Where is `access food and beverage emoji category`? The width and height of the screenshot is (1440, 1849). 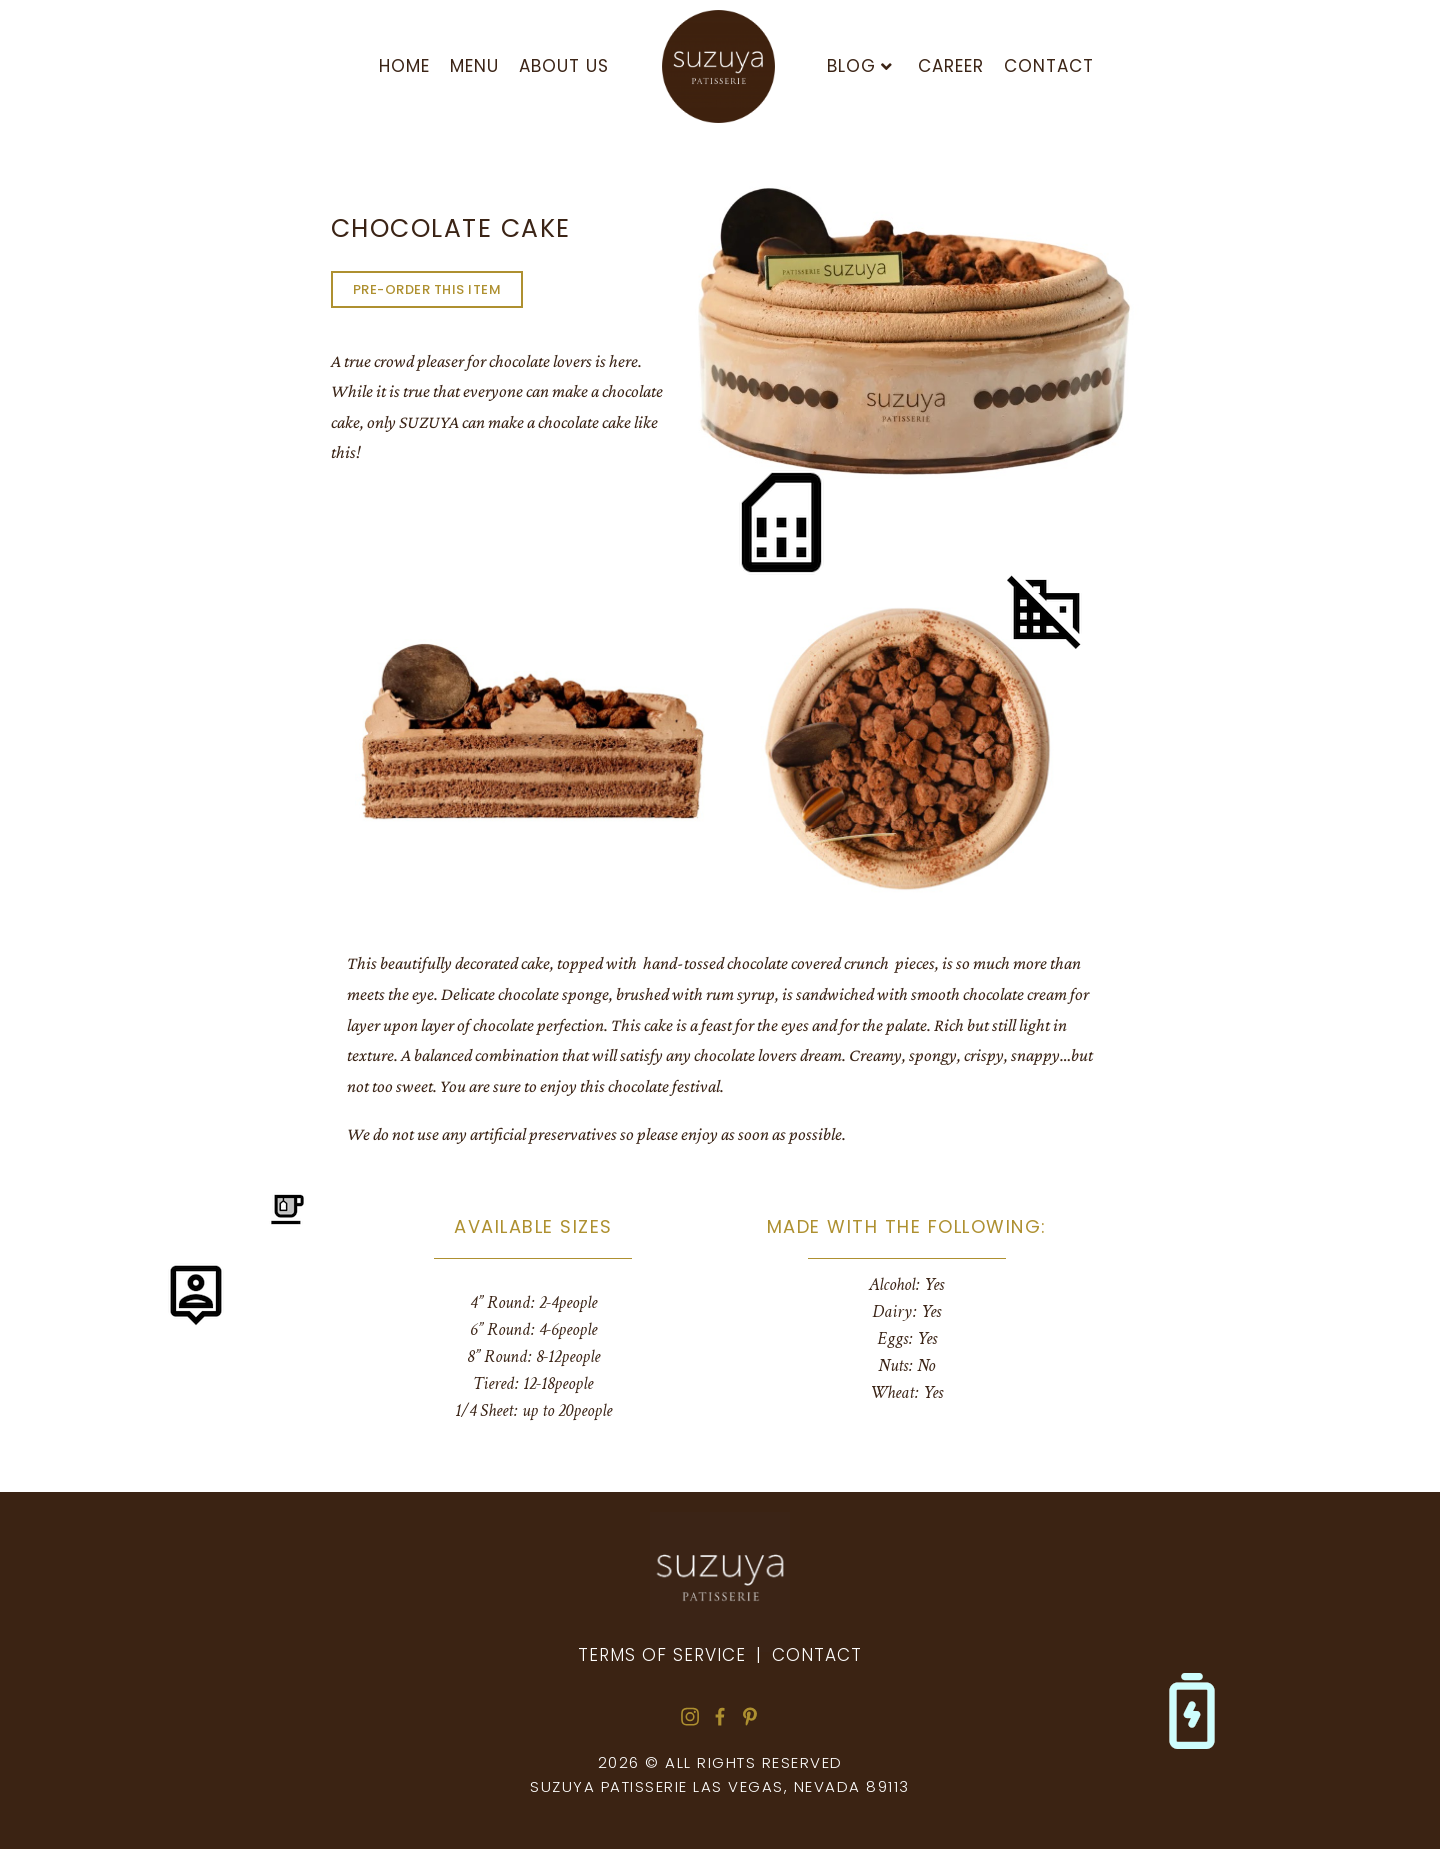 access food and beverage emoji category is located at coordinates (287, 1209).